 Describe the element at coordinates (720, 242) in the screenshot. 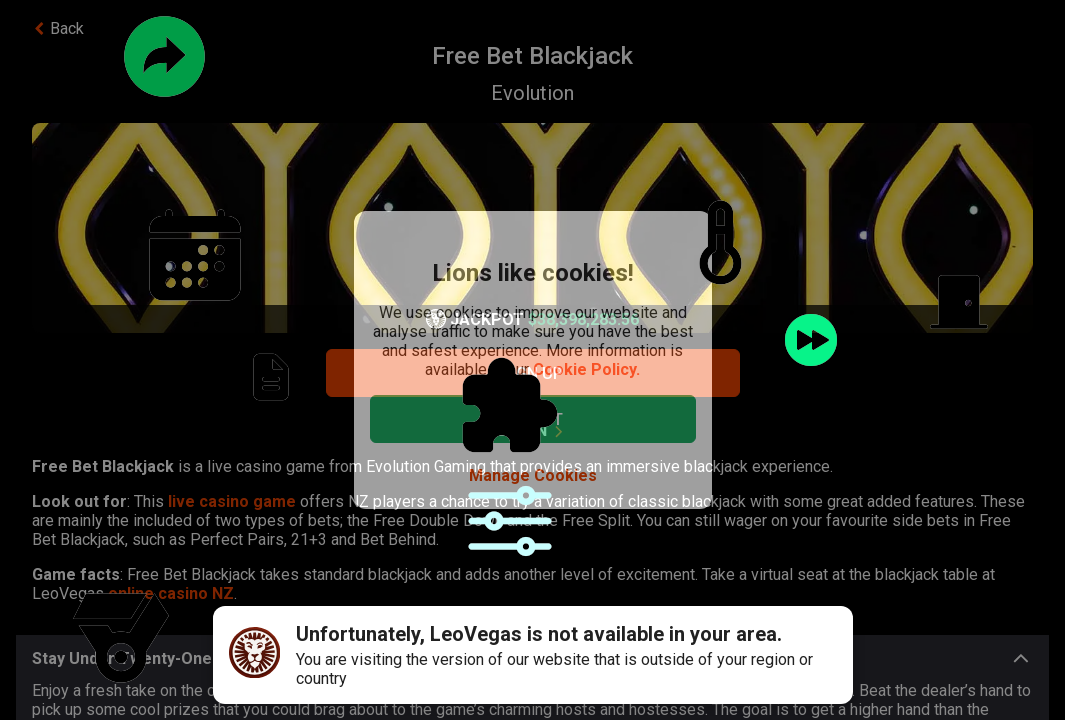

I see `view current temperature reading` at that location.